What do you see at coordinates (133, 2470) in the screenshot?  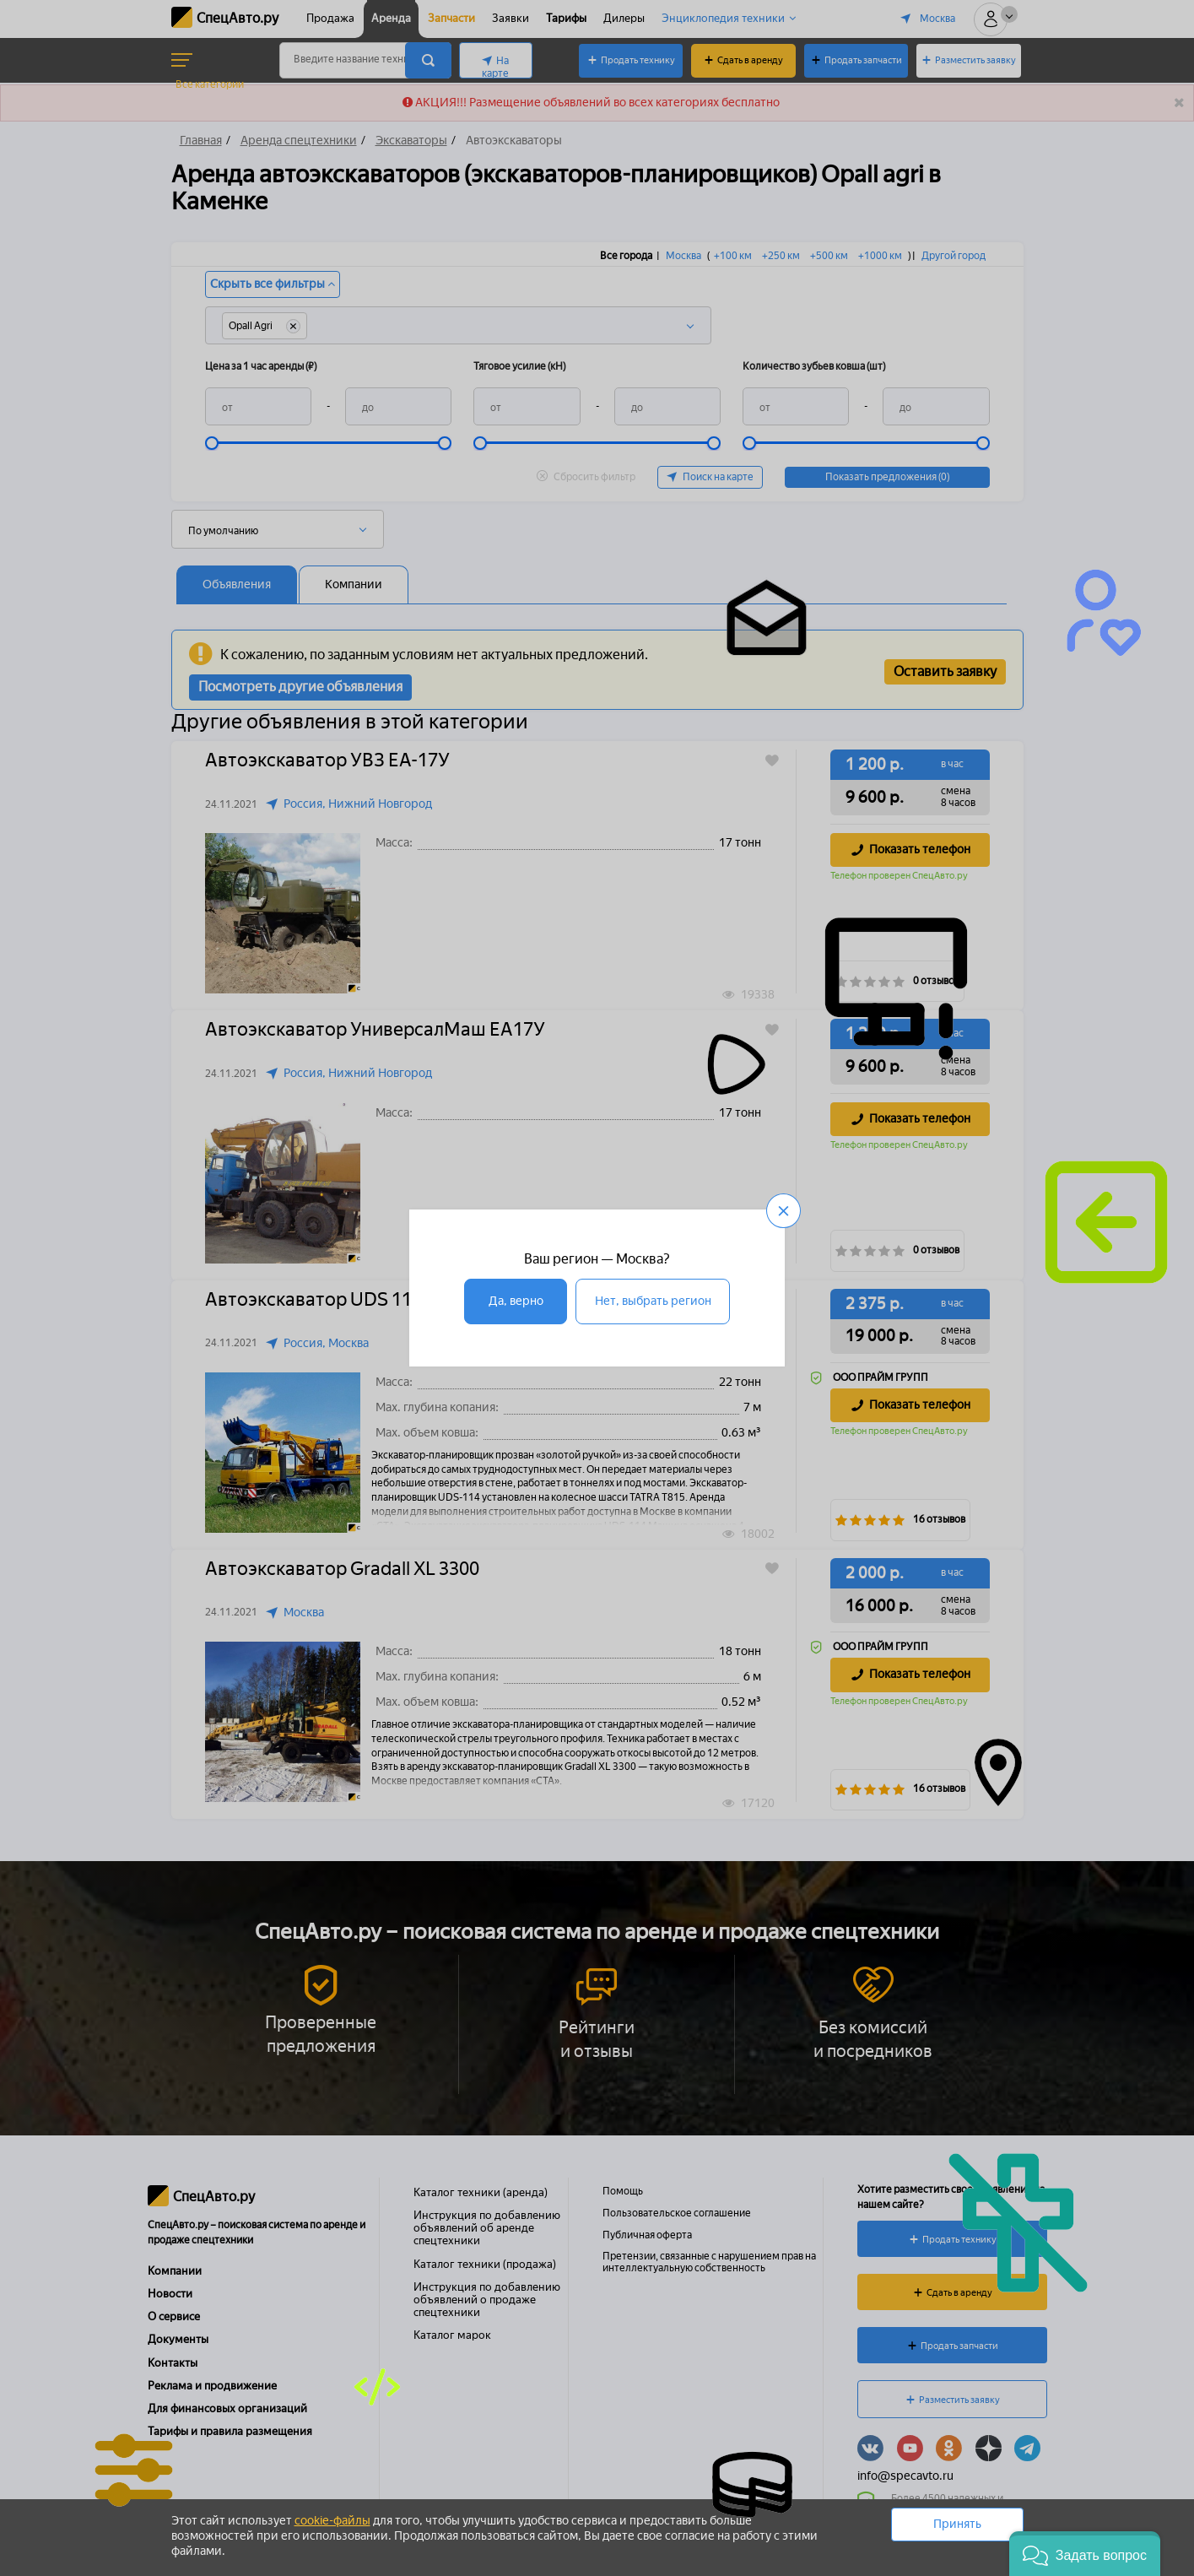 I see `adjust settings or preferences` at bounding box center [133, 2470].